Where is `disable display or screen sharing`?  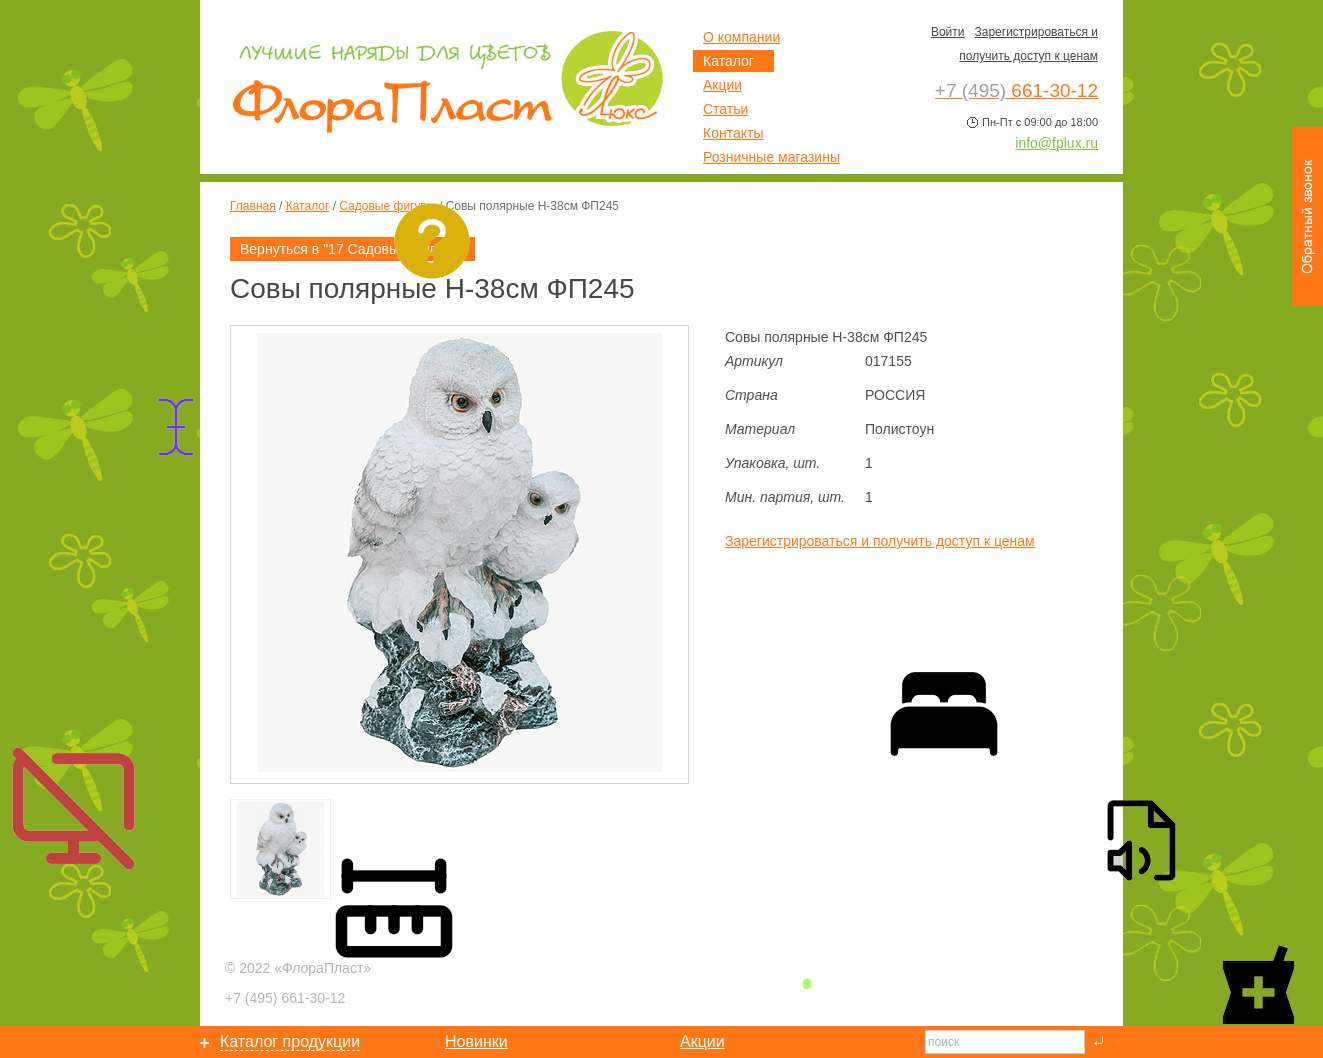
disable display or screen sharing is located at coordinates (73, 808).